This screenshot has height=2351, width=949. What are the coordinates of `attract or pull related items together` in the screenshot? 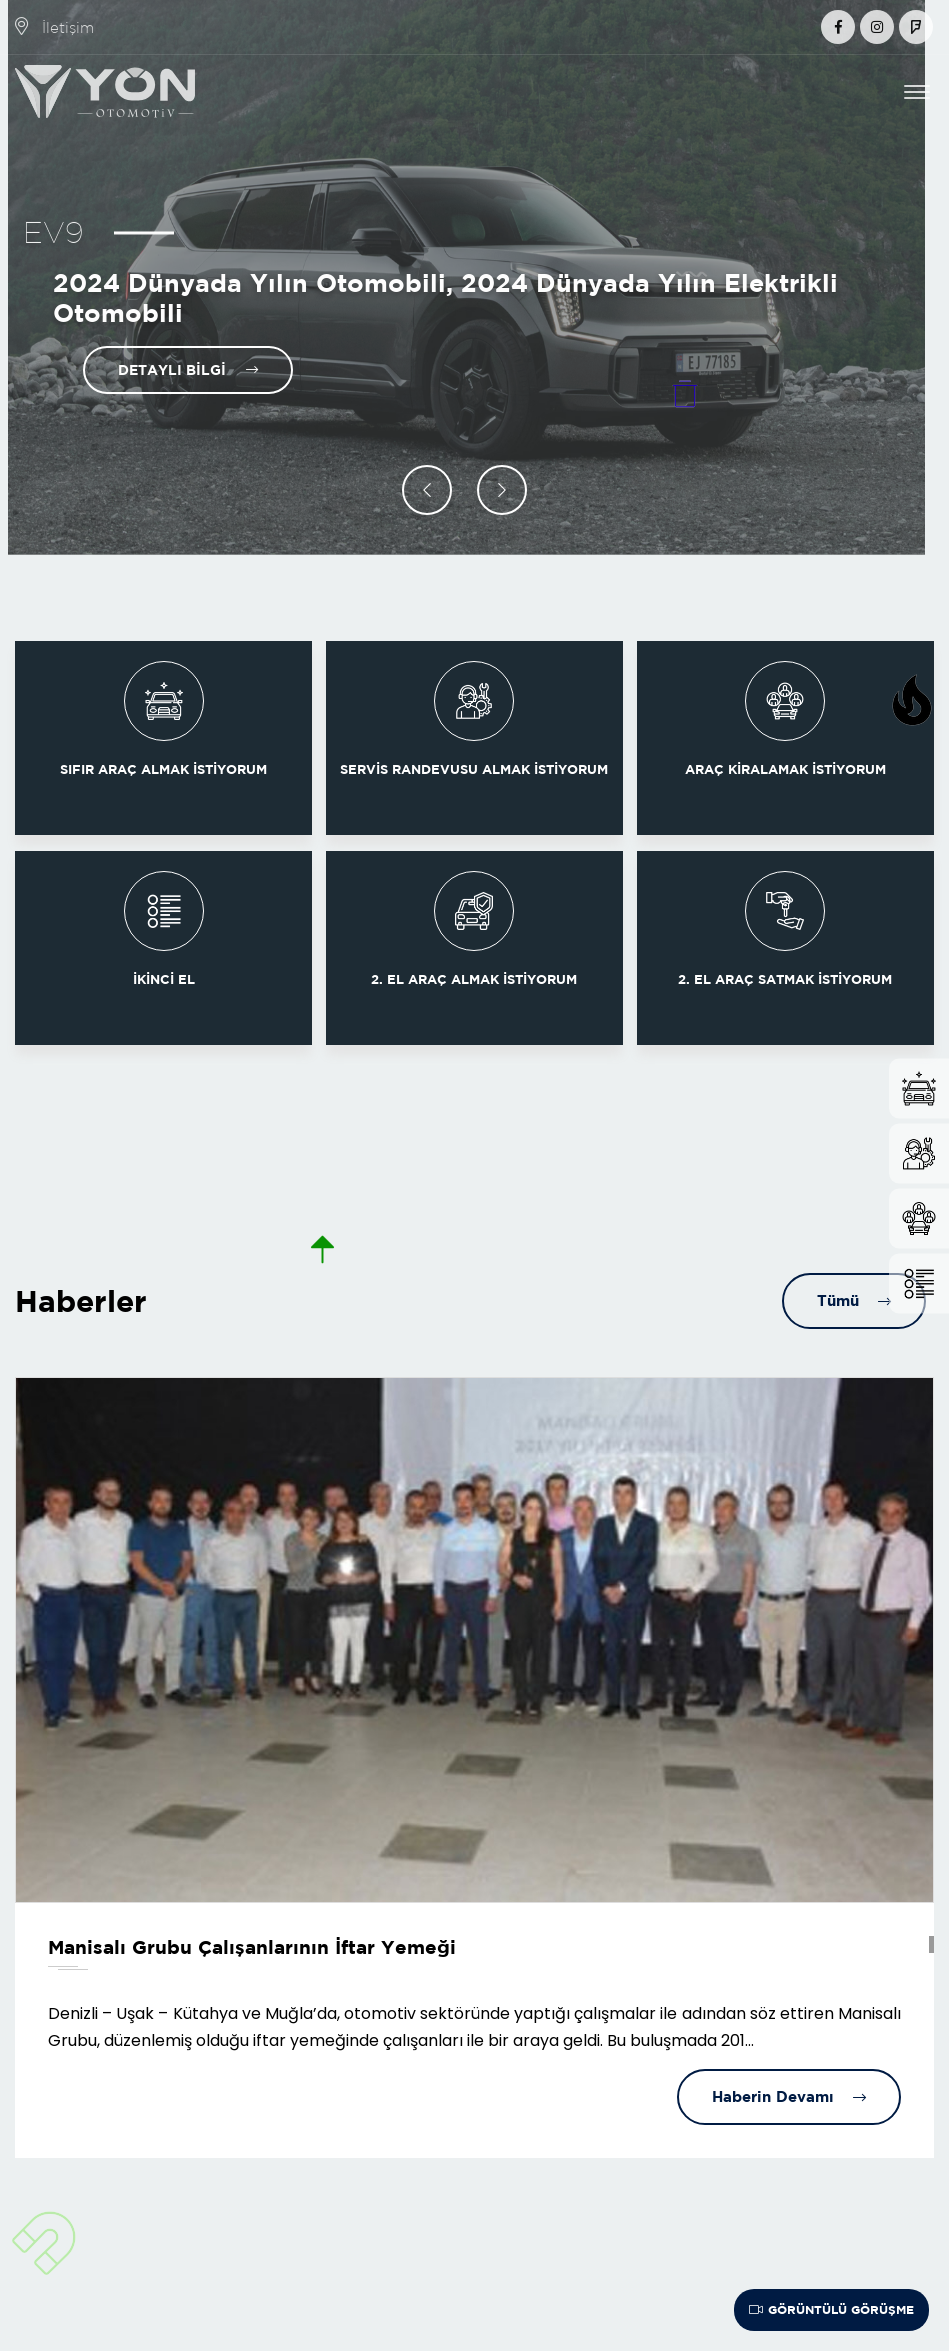 It's located at (45, 2242).